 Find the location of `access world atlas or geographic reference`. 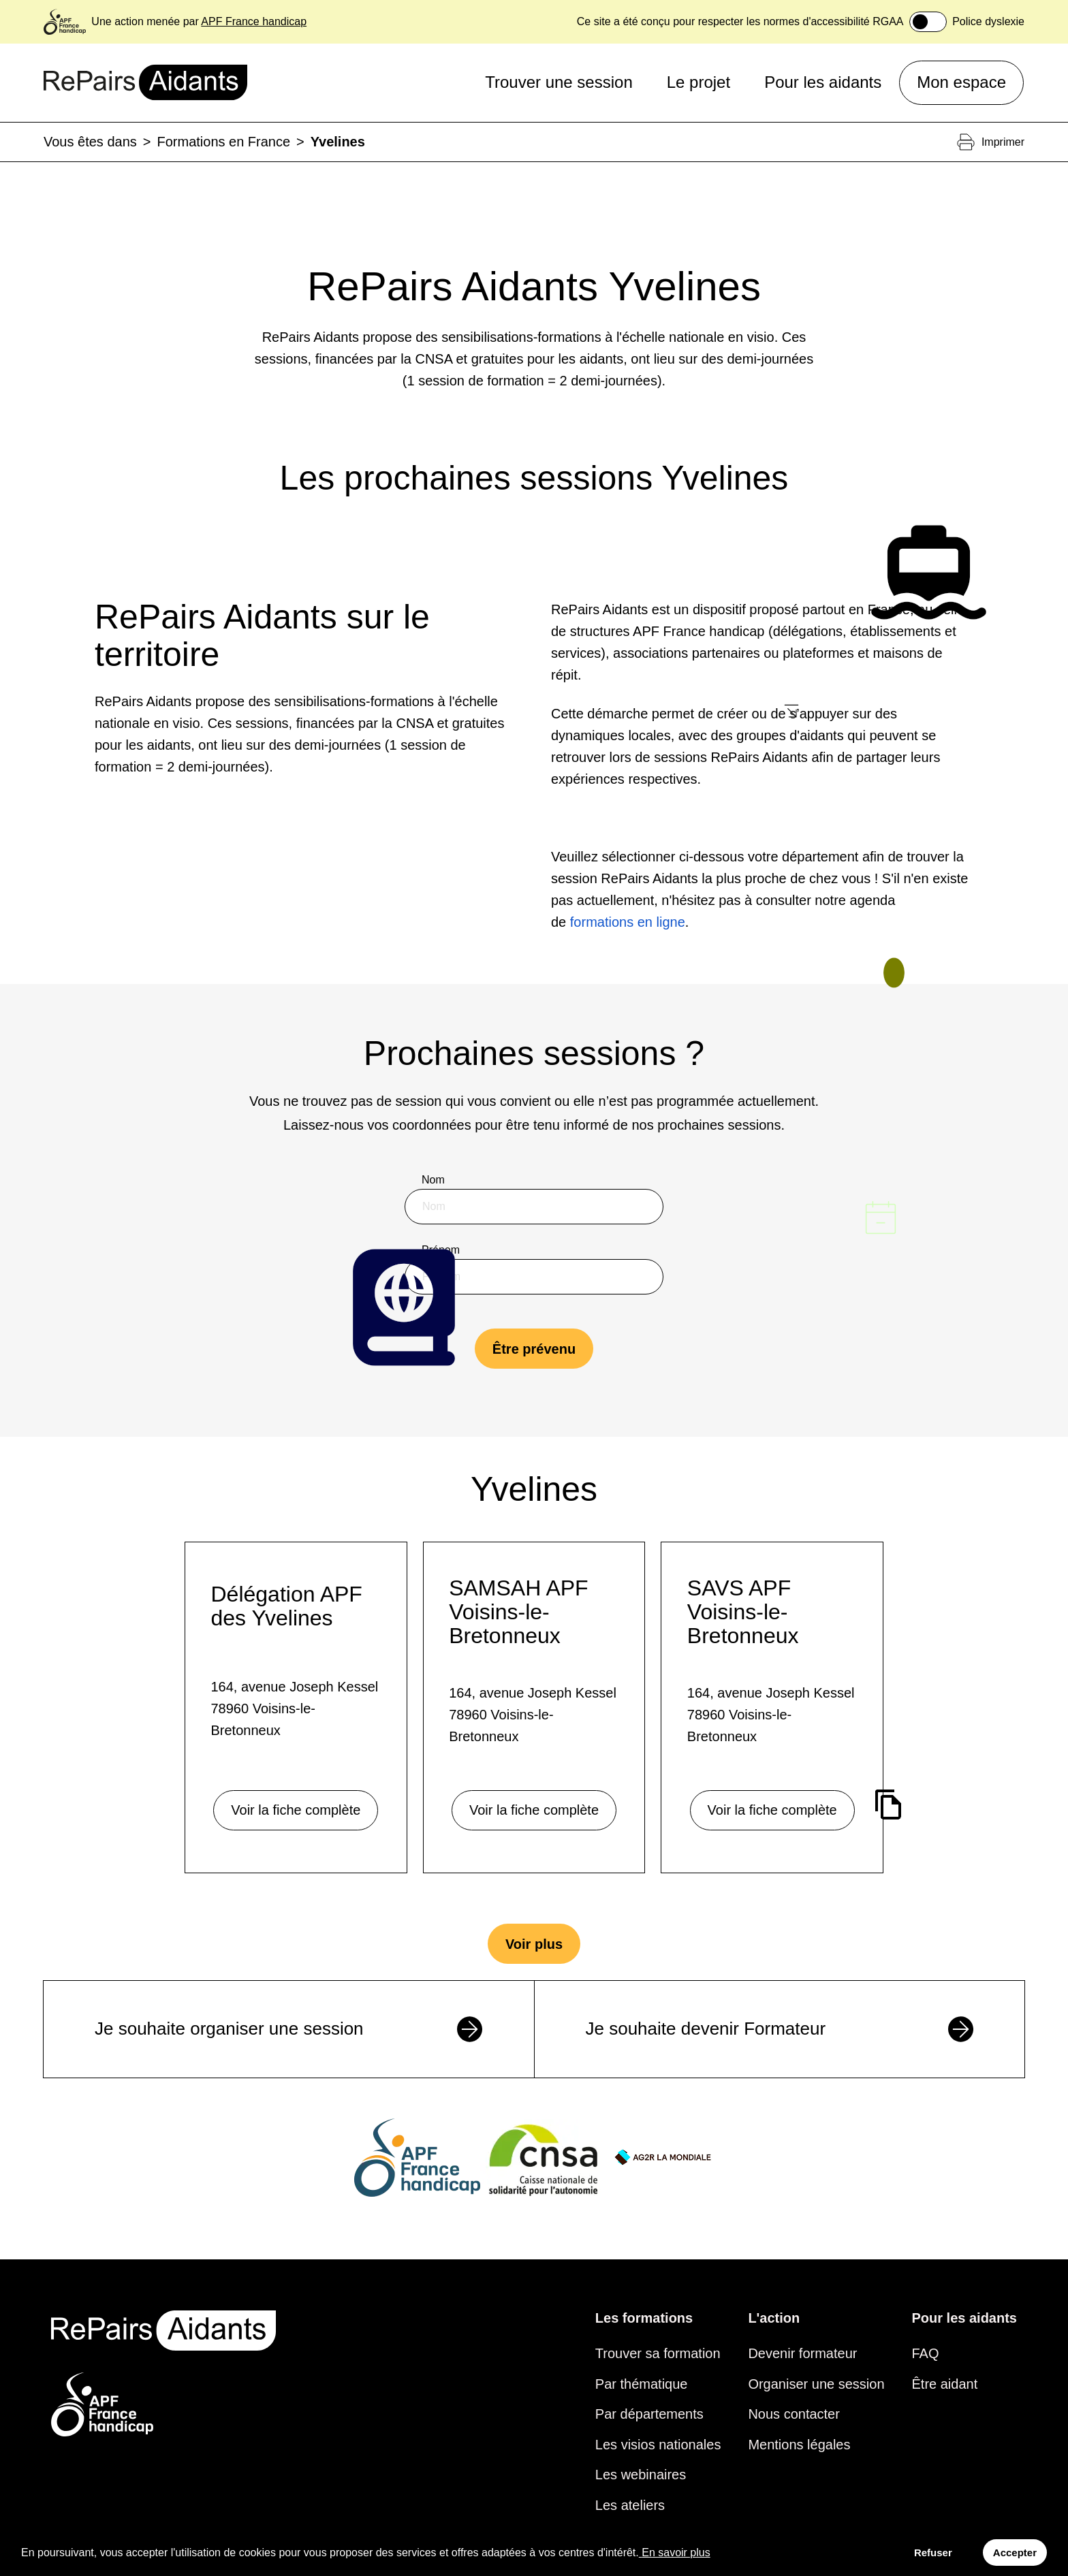

access world atlas or geographic reference is located at coordinates (404, 1307).